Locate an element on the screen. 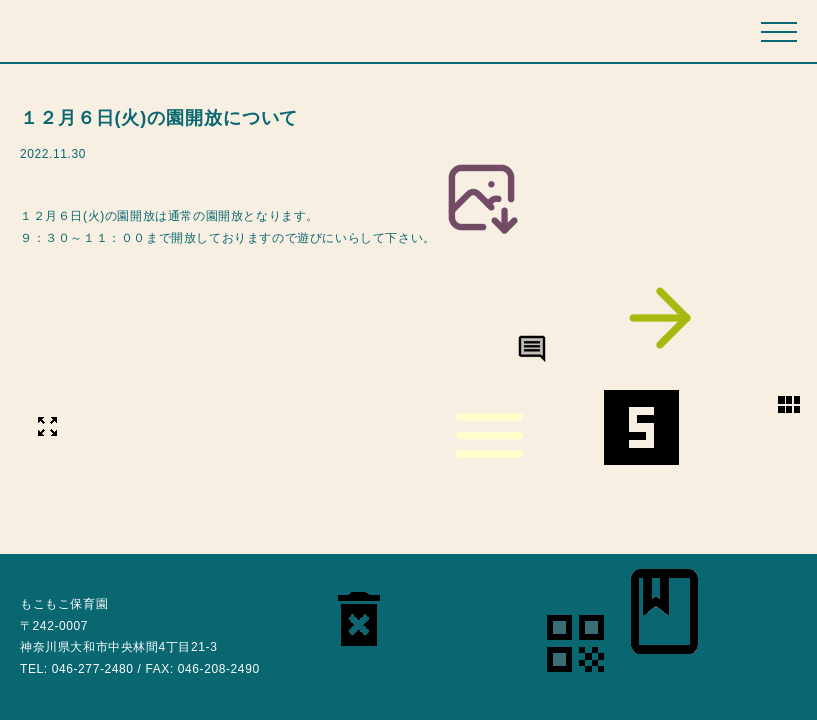 This screenshot has width=817, height=720. open comments section is located at coordinates (532, 349).